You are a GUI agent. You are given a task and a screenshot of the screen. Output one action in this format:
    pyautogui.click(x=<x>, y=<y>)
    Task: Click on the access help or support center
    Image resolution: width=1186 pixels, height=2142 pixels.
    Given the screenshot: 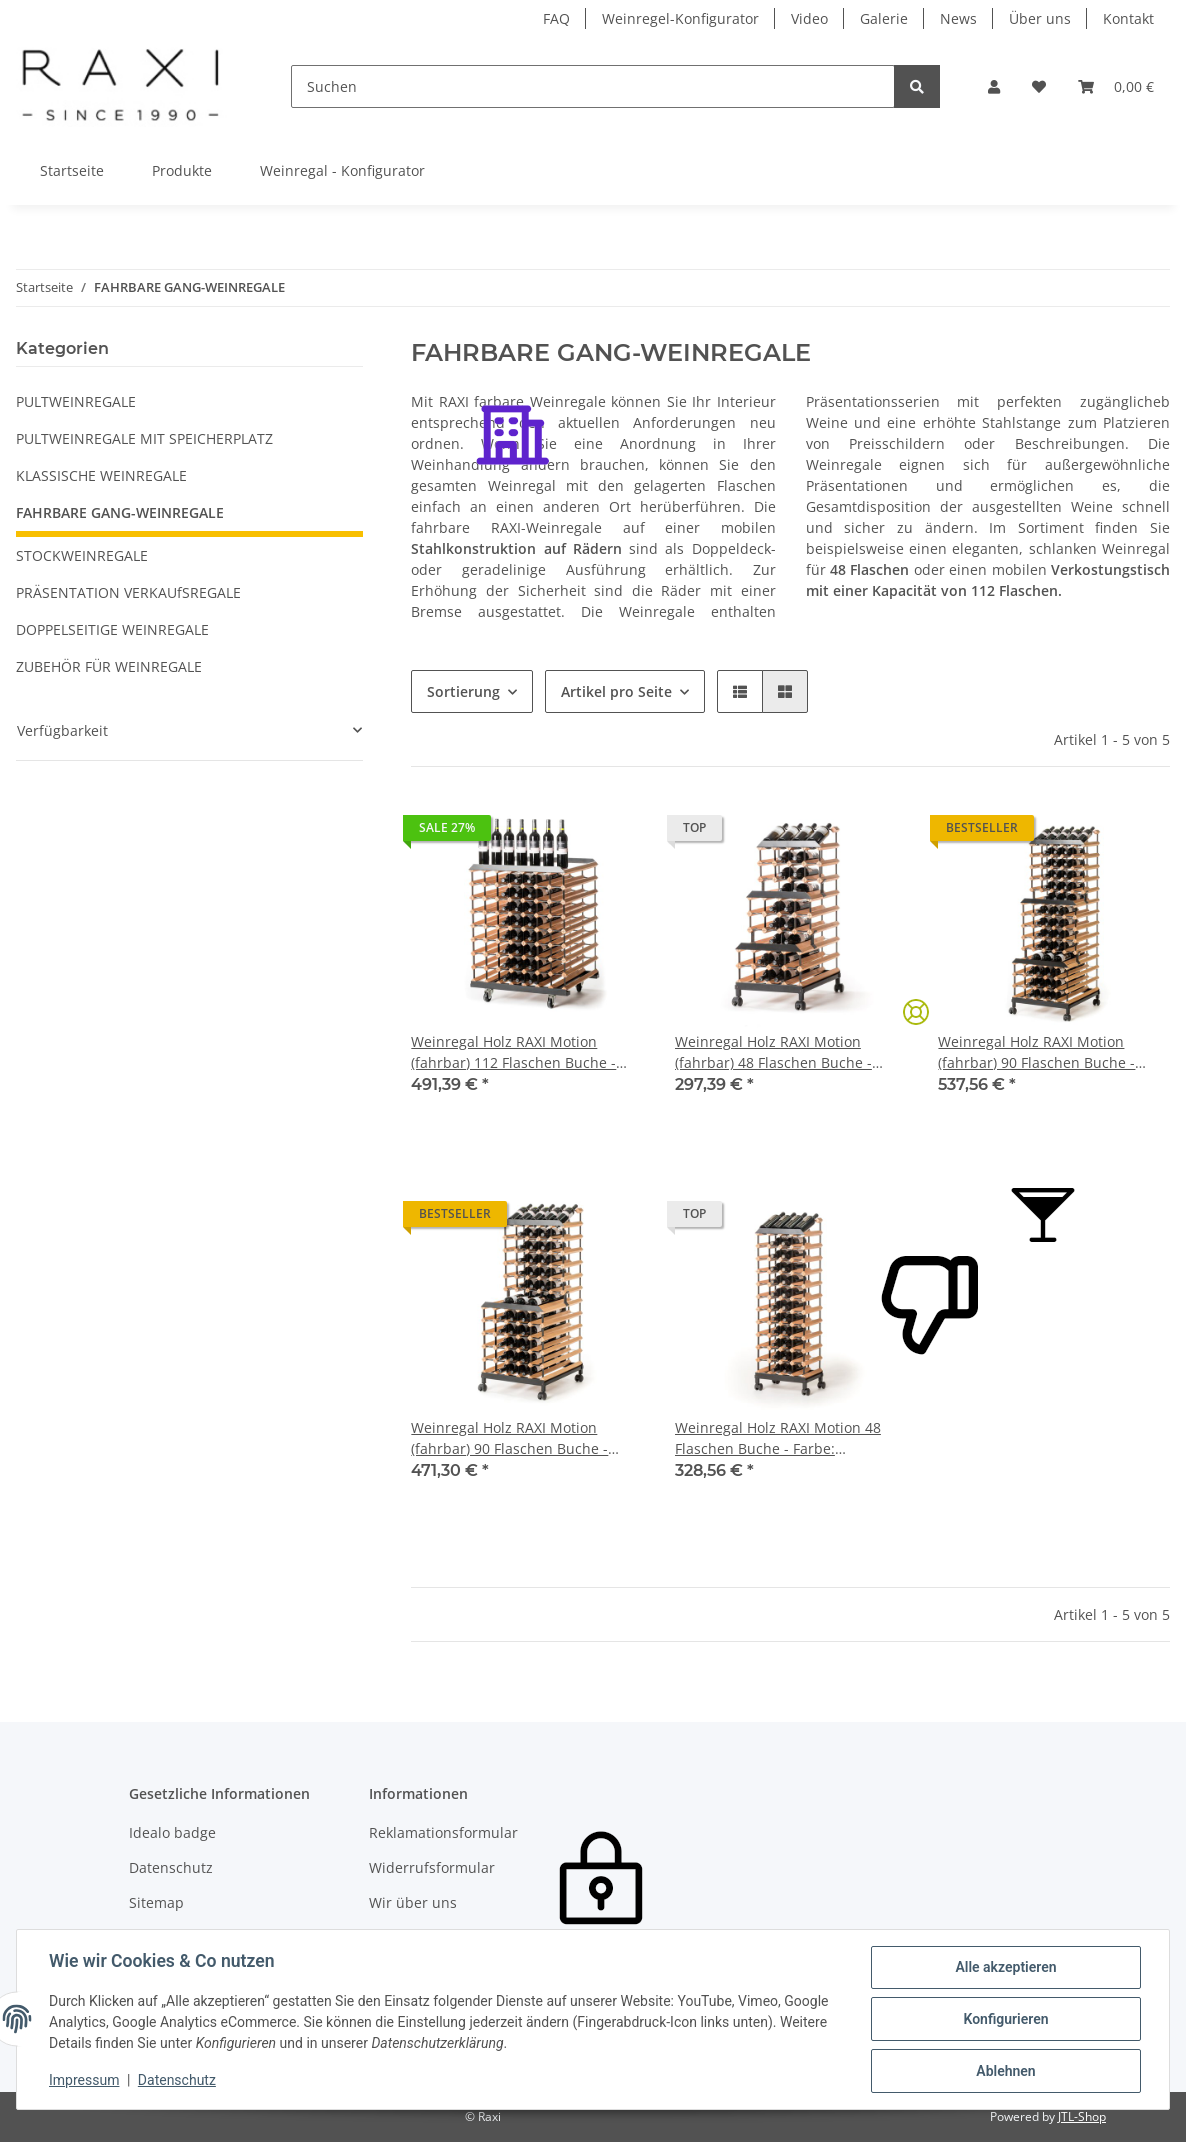 What is the action you would take?
    pyautogui.click(x=916, y=1012)
    